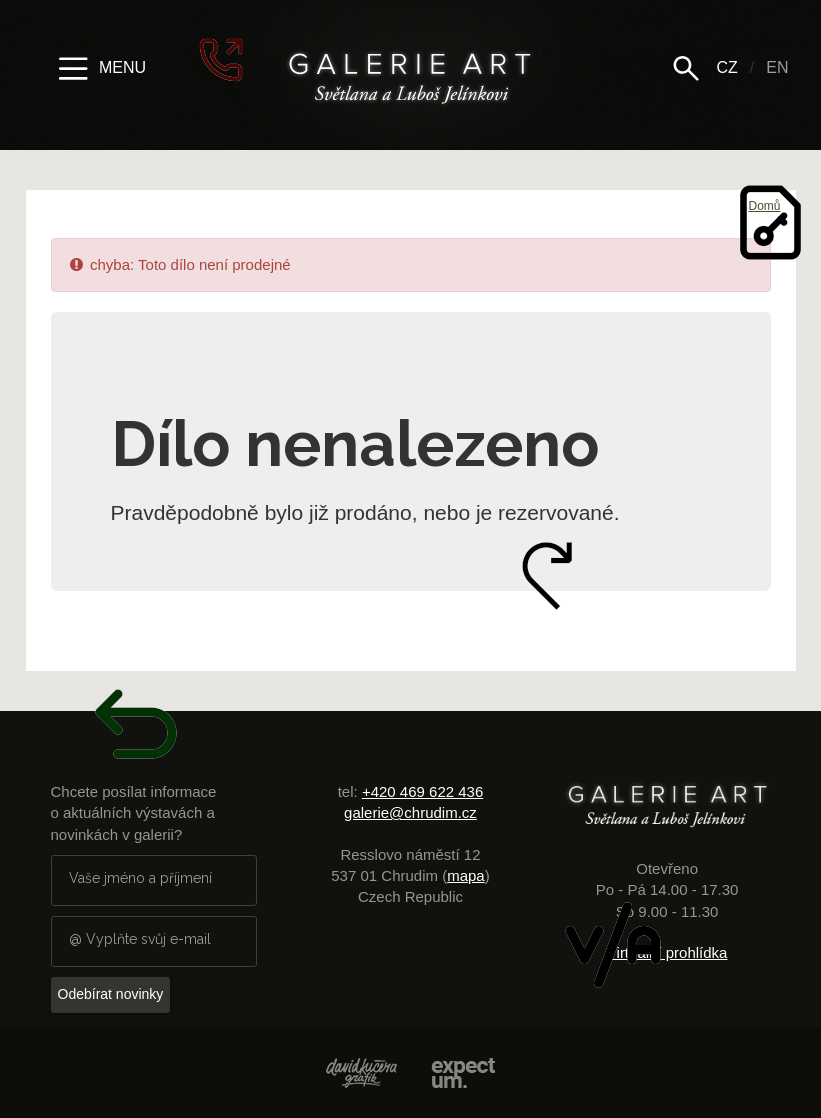 Image resolution: width=821 pixels, height=1118 pixels. Describe the element at coordinates (613, 945) in the screenshot. I see `adjust letter spacing in text` at that location.